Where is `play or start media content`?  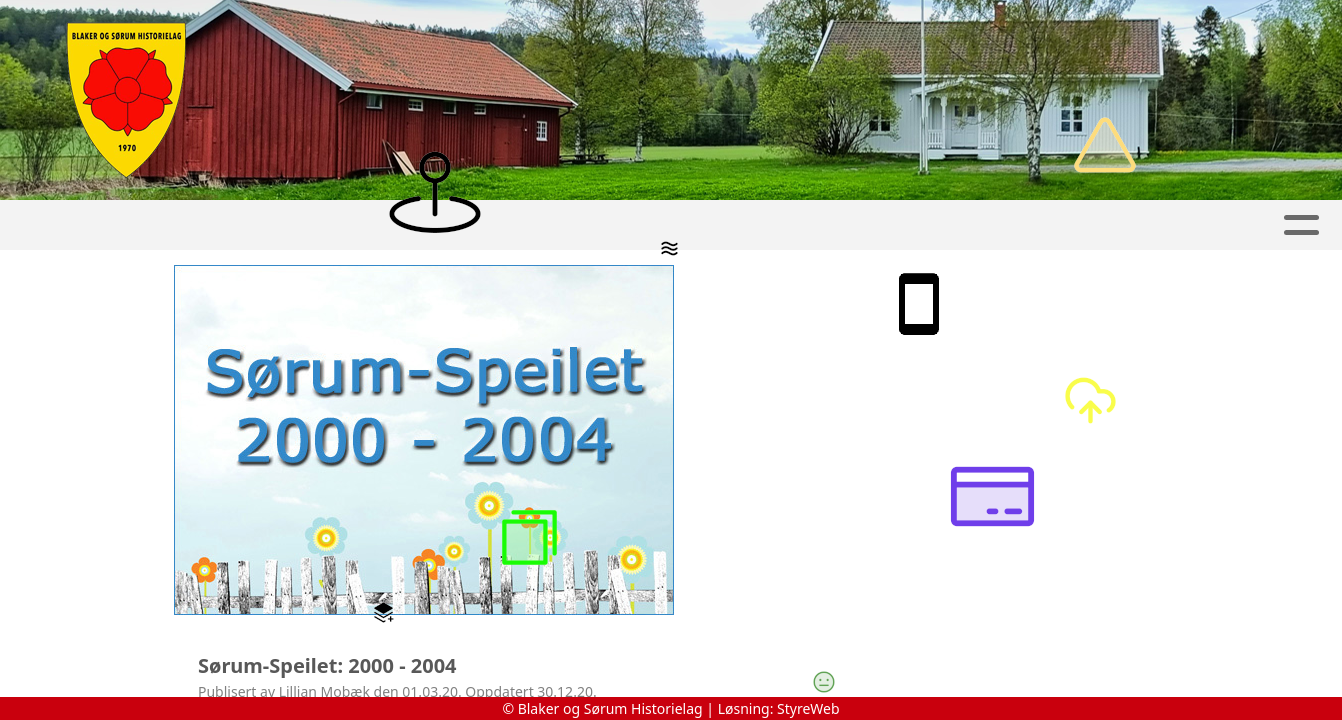 play or start media content is located at coordinates (1105, 146).